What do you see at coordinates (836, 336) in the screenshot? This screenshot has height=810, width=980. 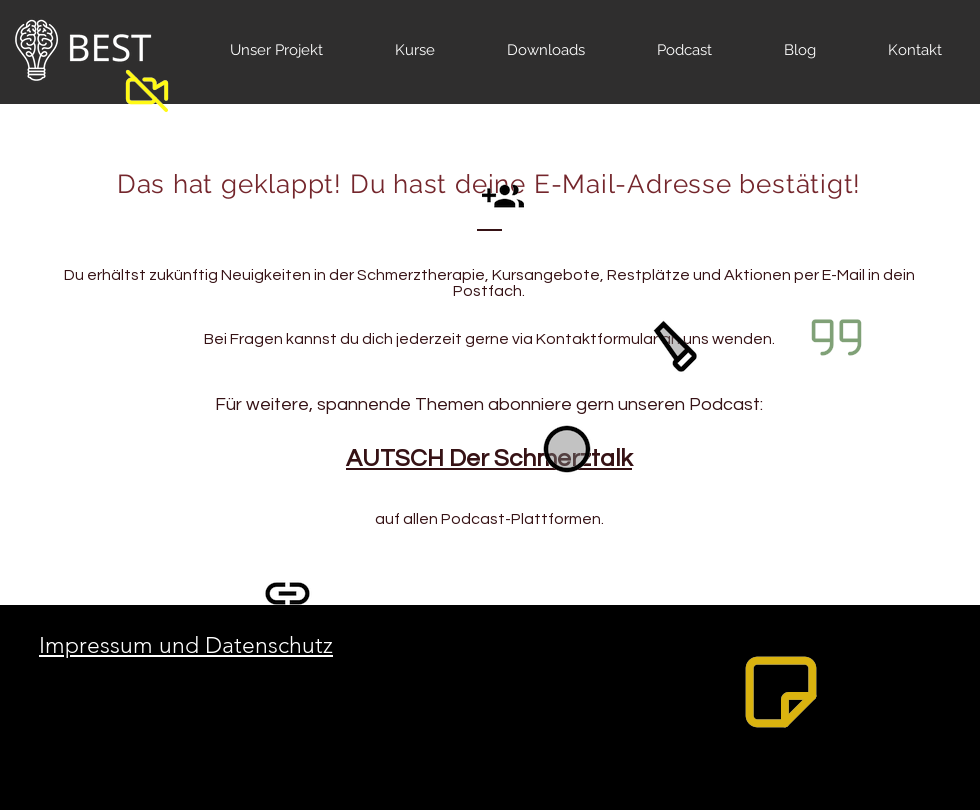 I see `insert a block quote` at bounding box center [836, 336].